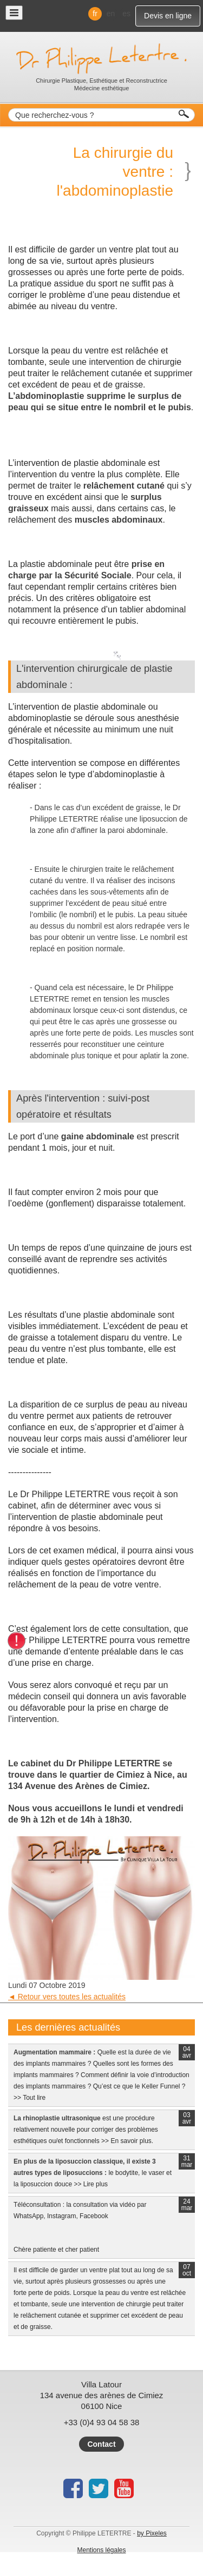 Image resolution: width=203 pixels, height=2576 pixels. I want to click on connect bluetooth earbuds, so click(117, 655).